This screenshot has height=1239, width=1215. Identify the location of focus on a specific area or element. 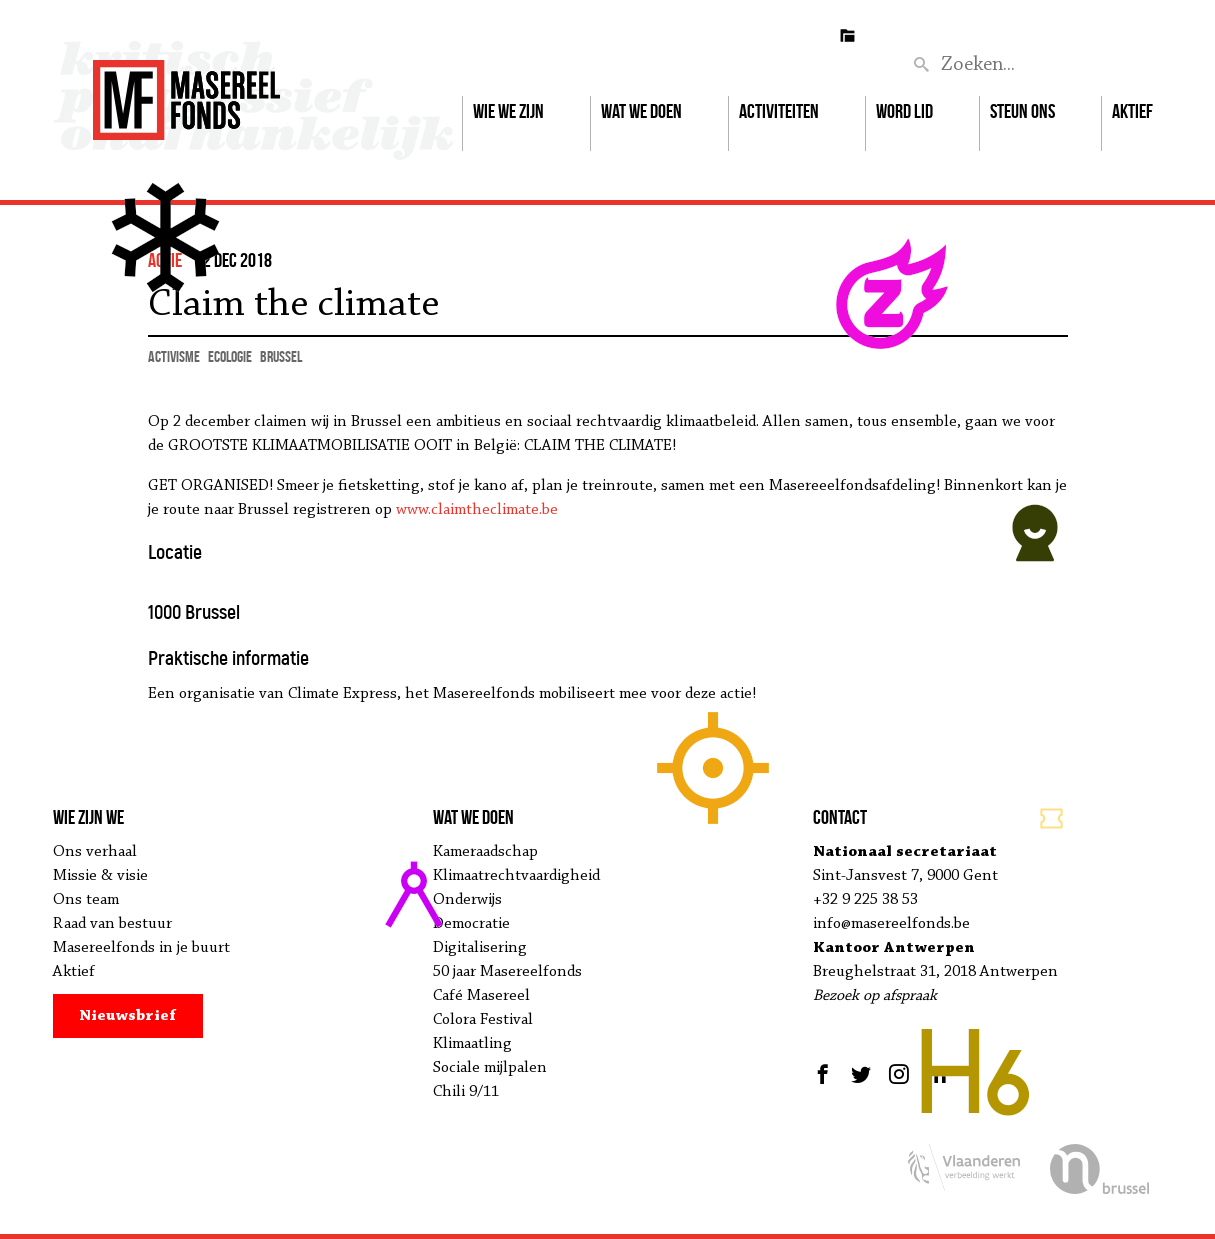
(713, 768).